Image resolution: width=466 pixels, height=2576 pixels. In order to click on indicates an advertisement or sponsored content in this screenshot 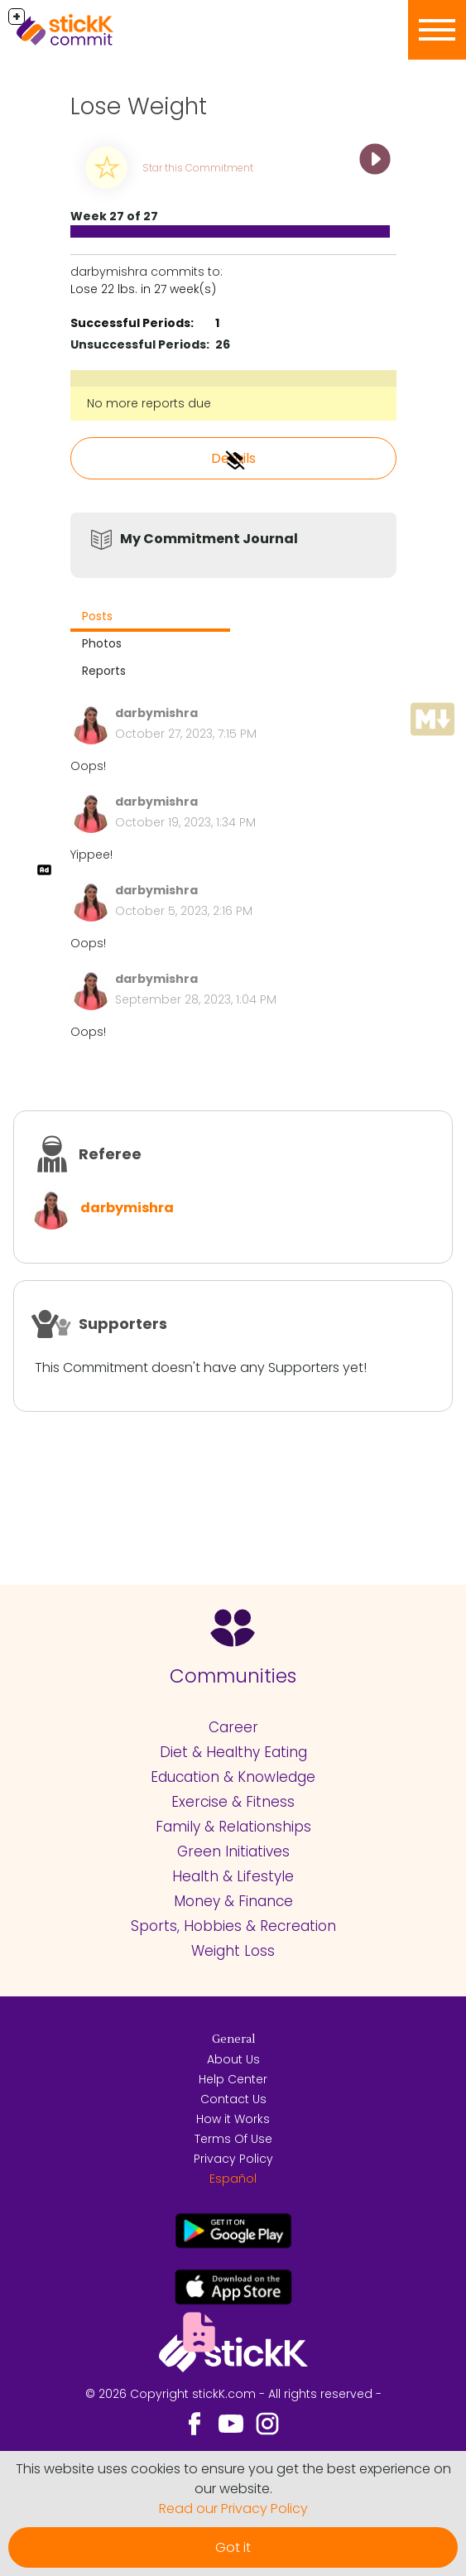, I will do `click(44, 869)`.